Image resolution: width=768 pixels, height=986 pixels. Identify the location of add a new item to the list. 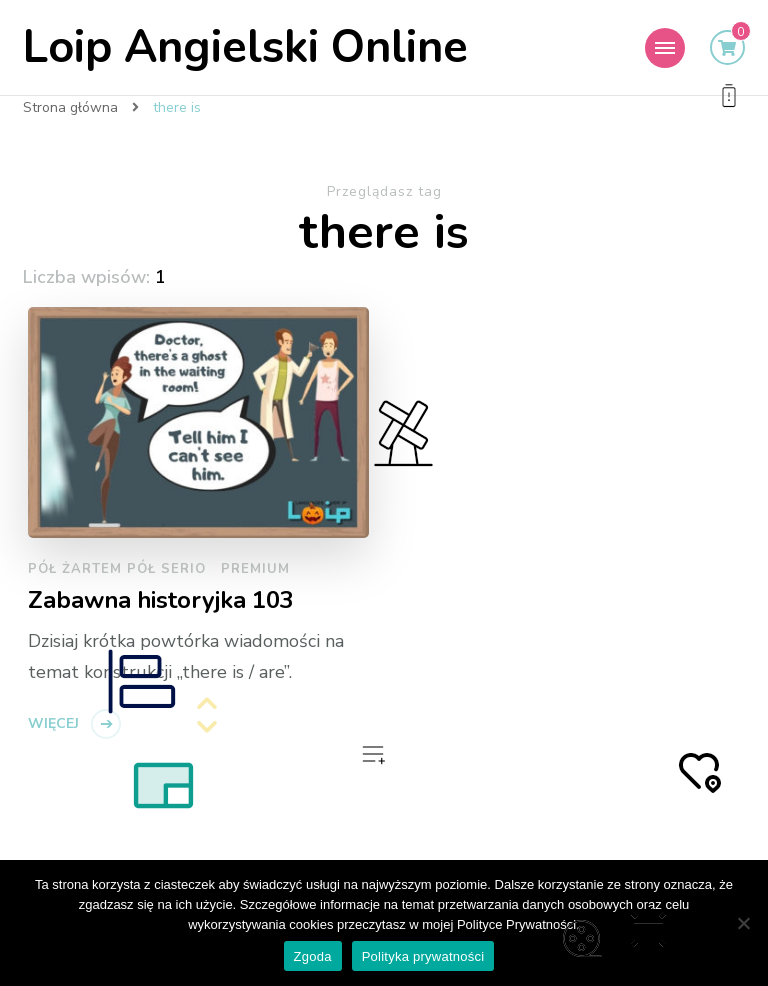
(373, 754).